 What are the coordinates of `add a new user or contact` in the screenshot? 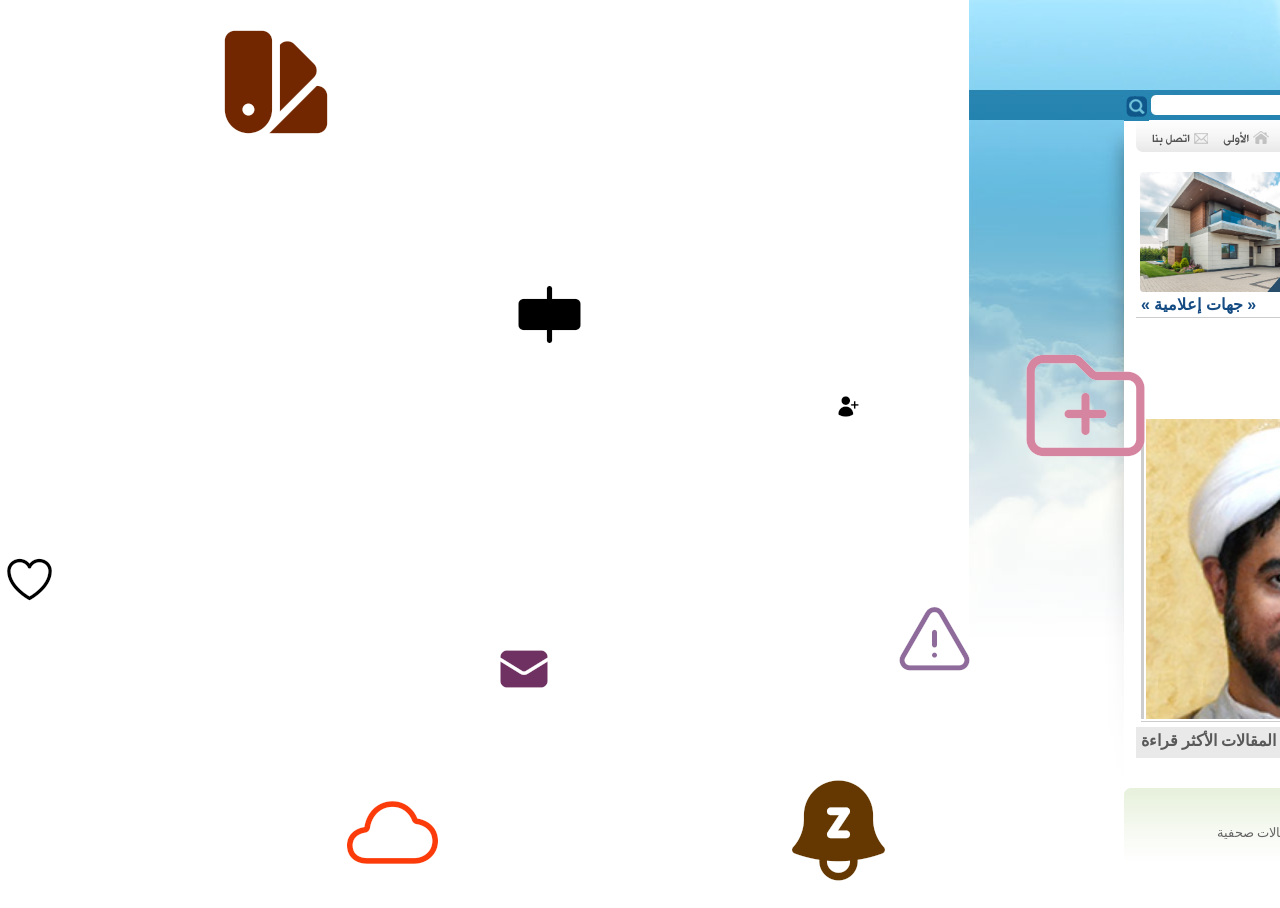 It's located at (848, 406).